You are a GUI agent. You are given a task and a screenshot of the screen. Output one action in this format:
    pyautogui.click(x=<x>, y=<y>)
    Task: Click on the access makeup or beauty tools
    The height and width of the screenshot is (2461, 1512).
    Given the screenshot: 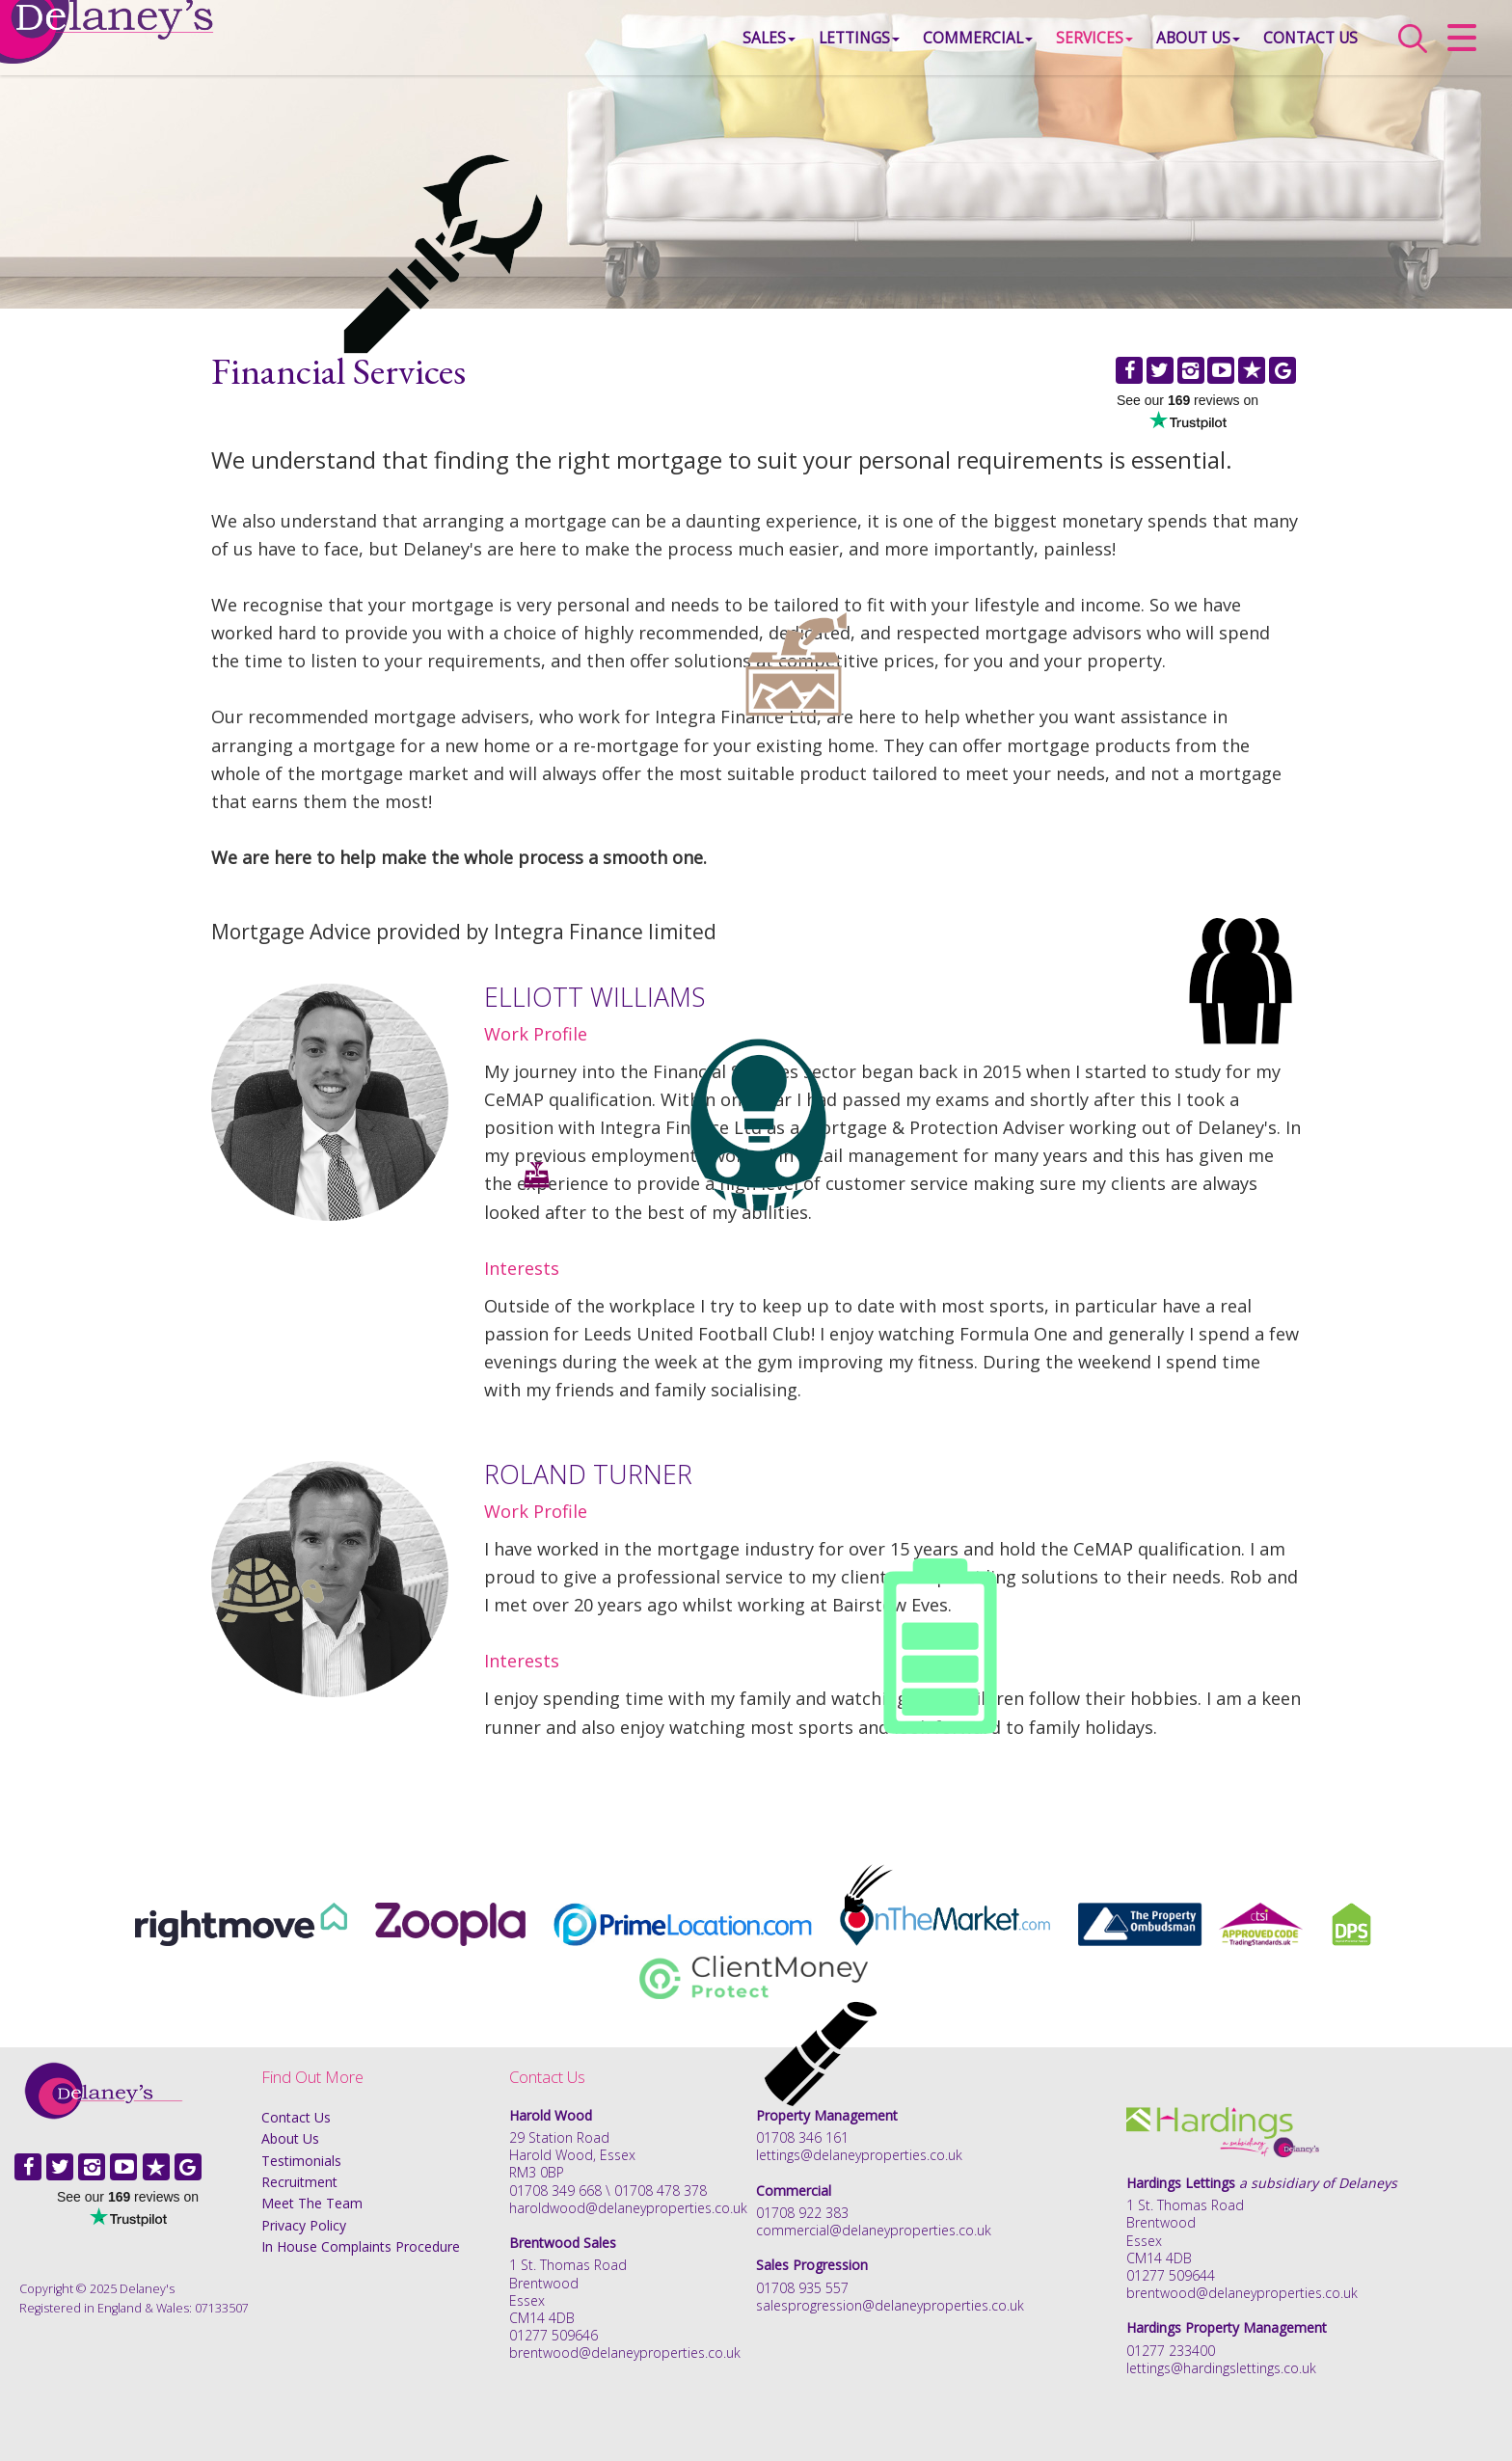 What is the action you would take?
    pyautogui.click(x=821, y=2054)
    